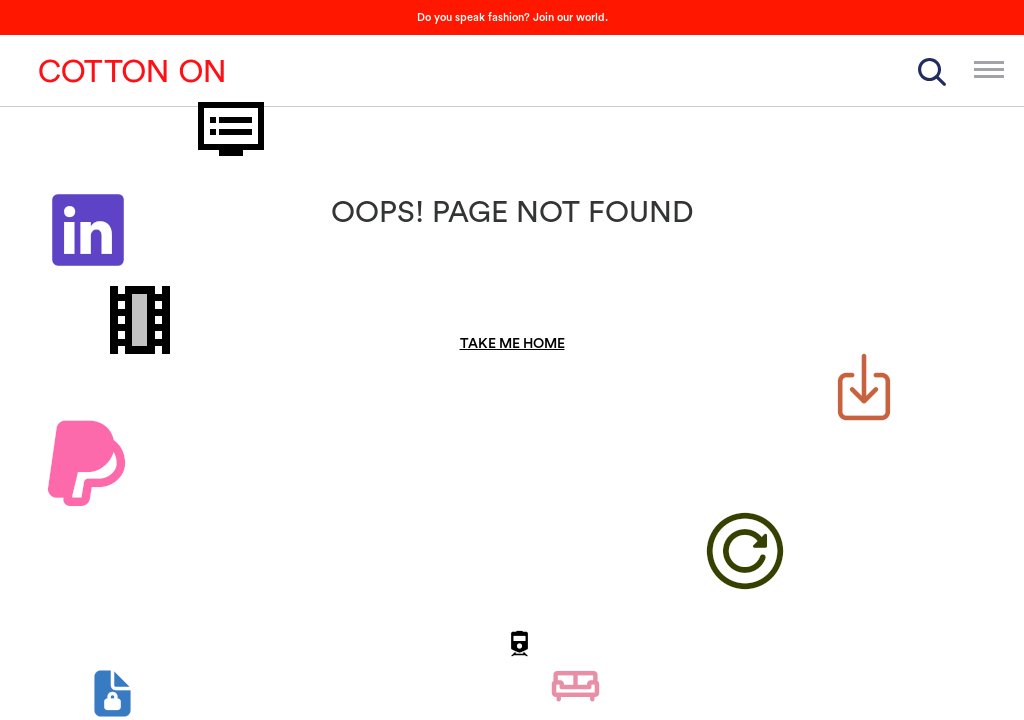 The image size is (1024, 720). What do you see at coordinates (88, 230) in the screenshot?
I see `connect with LinkedIn` at bounding box center [88, 230].